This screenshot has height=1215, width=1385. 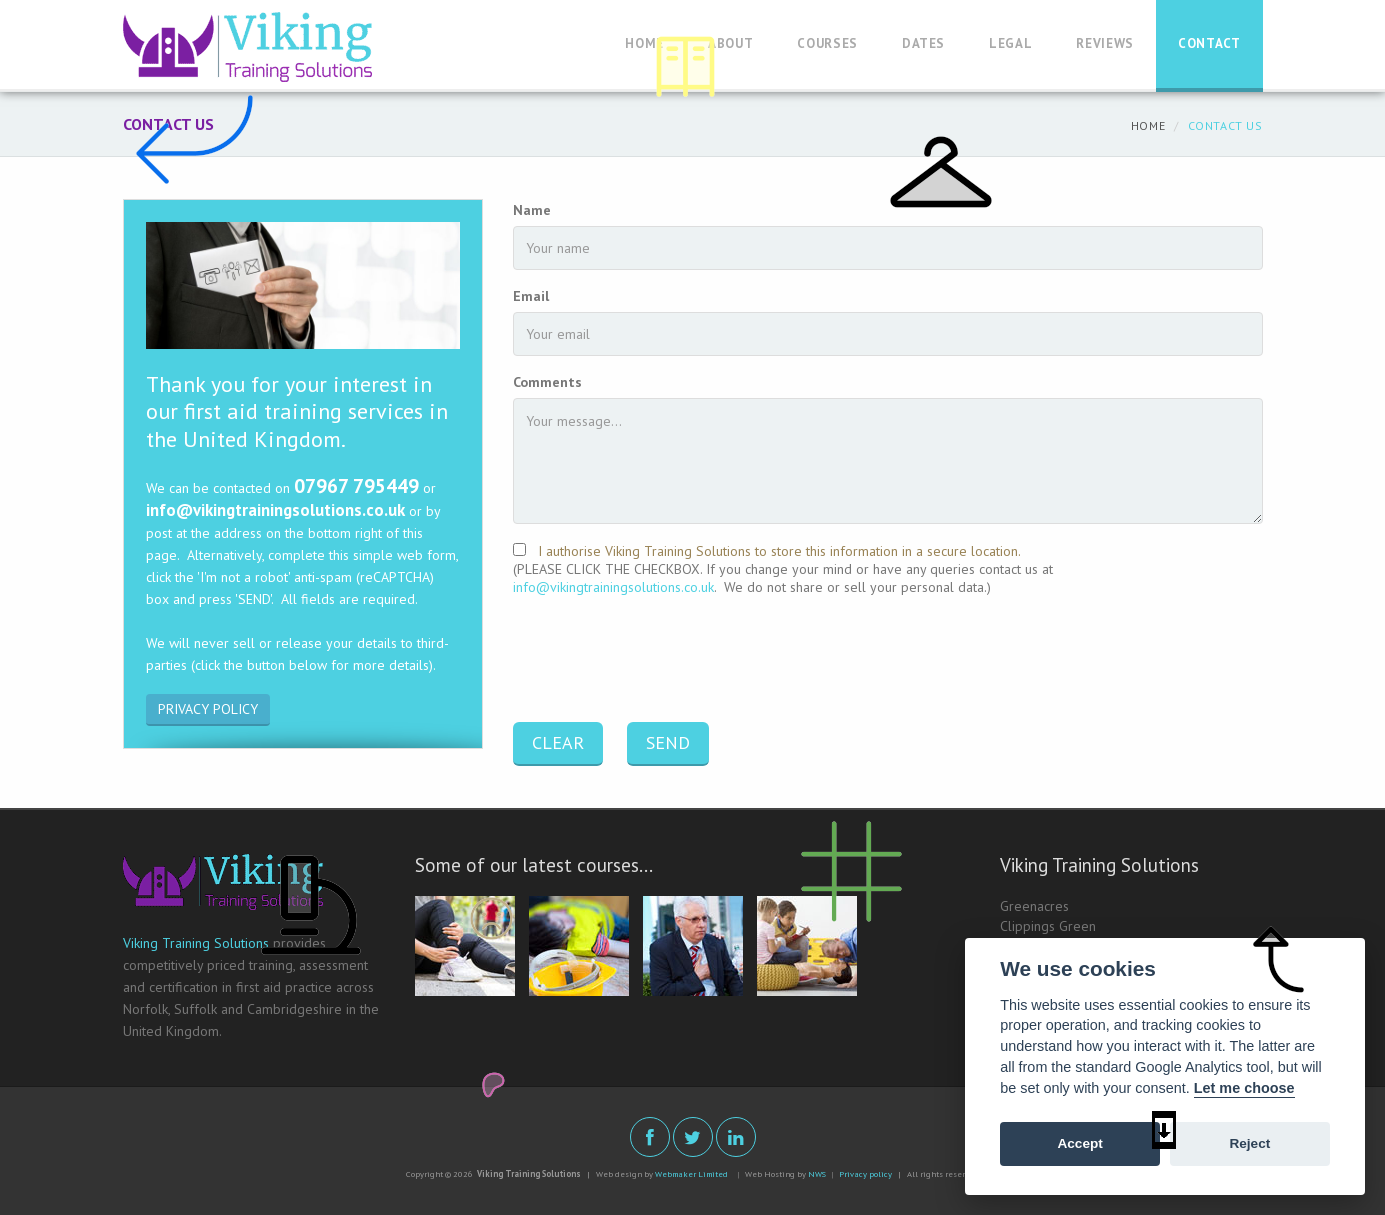 I want to click on add or view hashtags, so click(x=851, y=871).